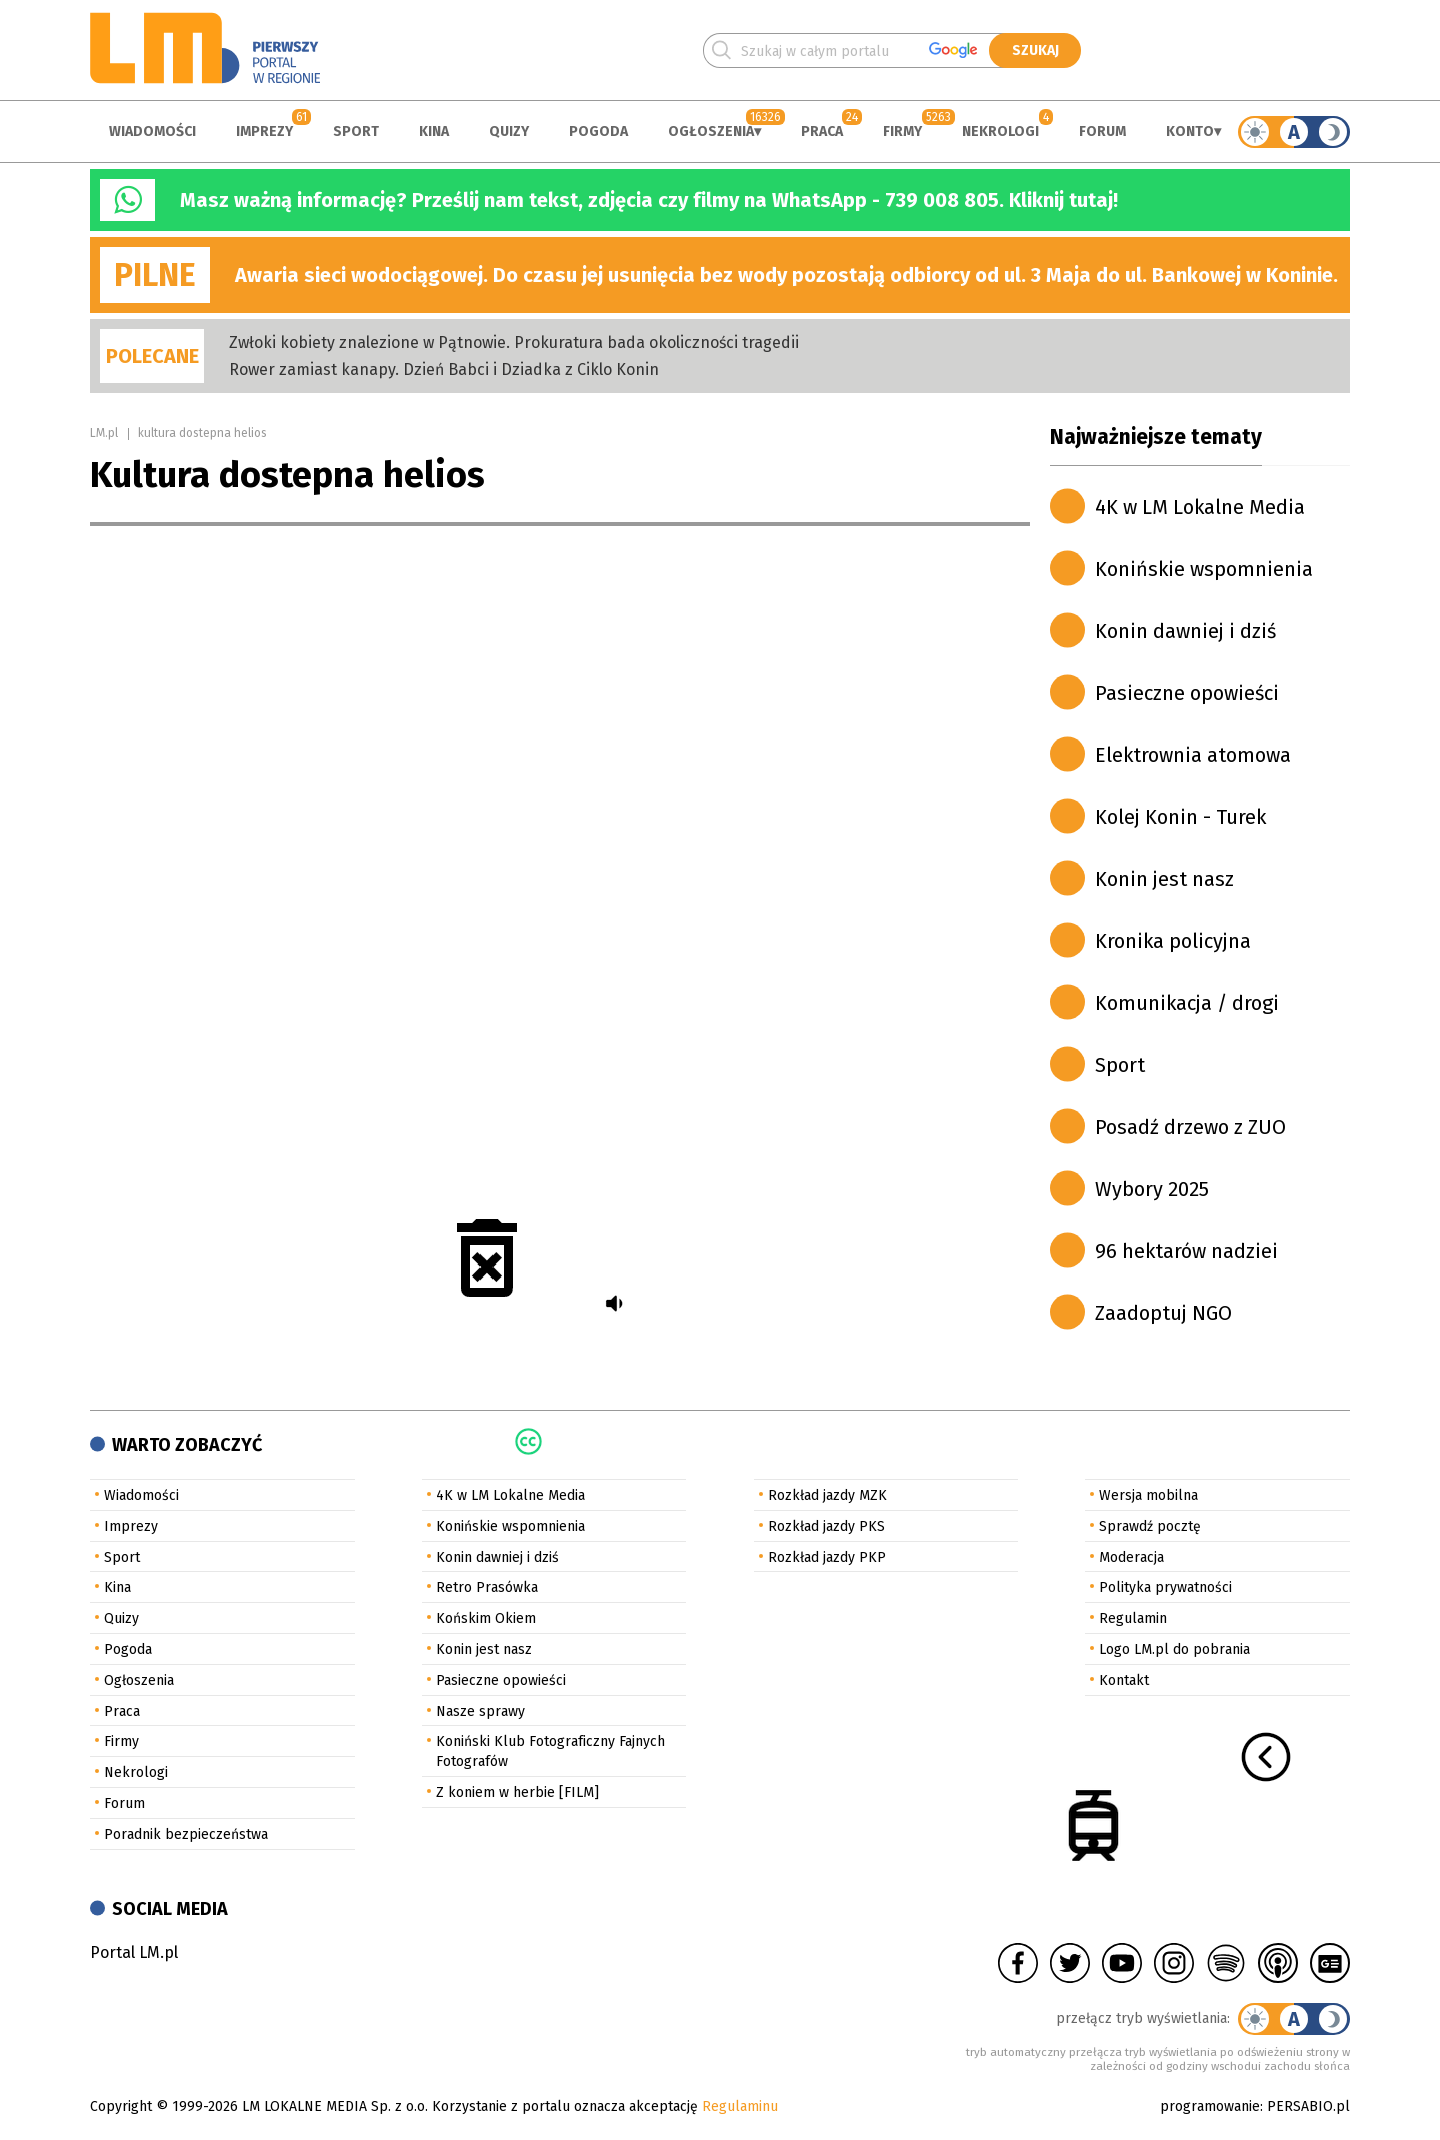  Describe the element at coordinates (1266, 1757) in the screenshot. I see `go back to previous screen` at that location.